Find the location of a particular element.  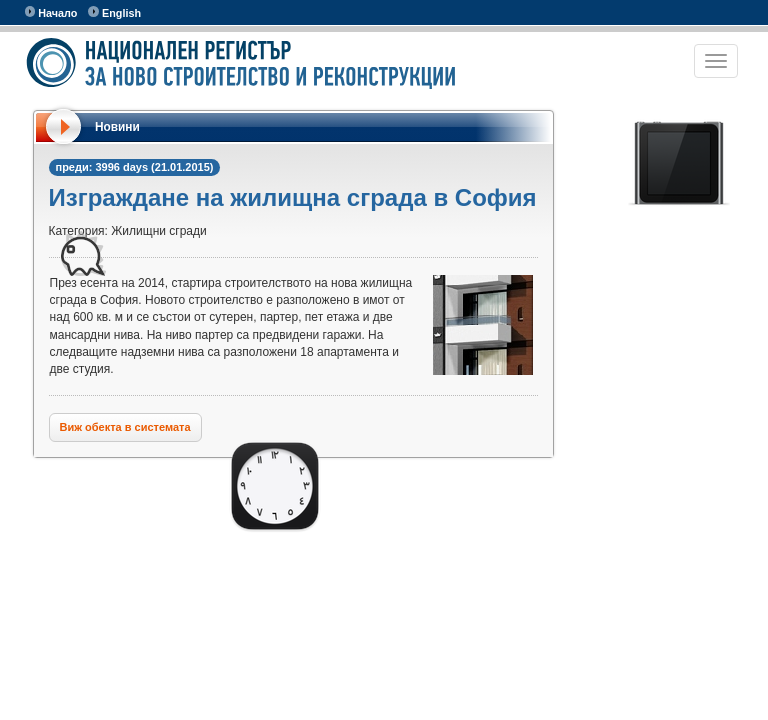

open dino messaging app is located at coordinates (83, 253).